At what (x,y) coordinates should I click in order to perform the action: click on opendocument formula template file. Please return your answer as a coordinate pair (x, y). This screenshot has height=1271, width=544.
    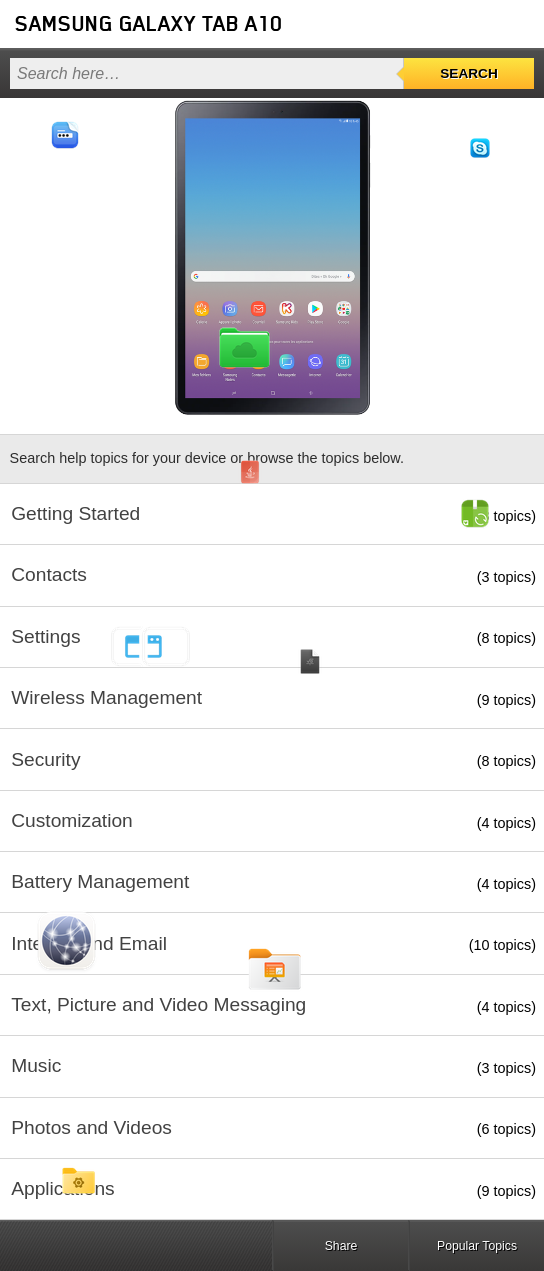
    Looking at the image, I should click on (310, 662).